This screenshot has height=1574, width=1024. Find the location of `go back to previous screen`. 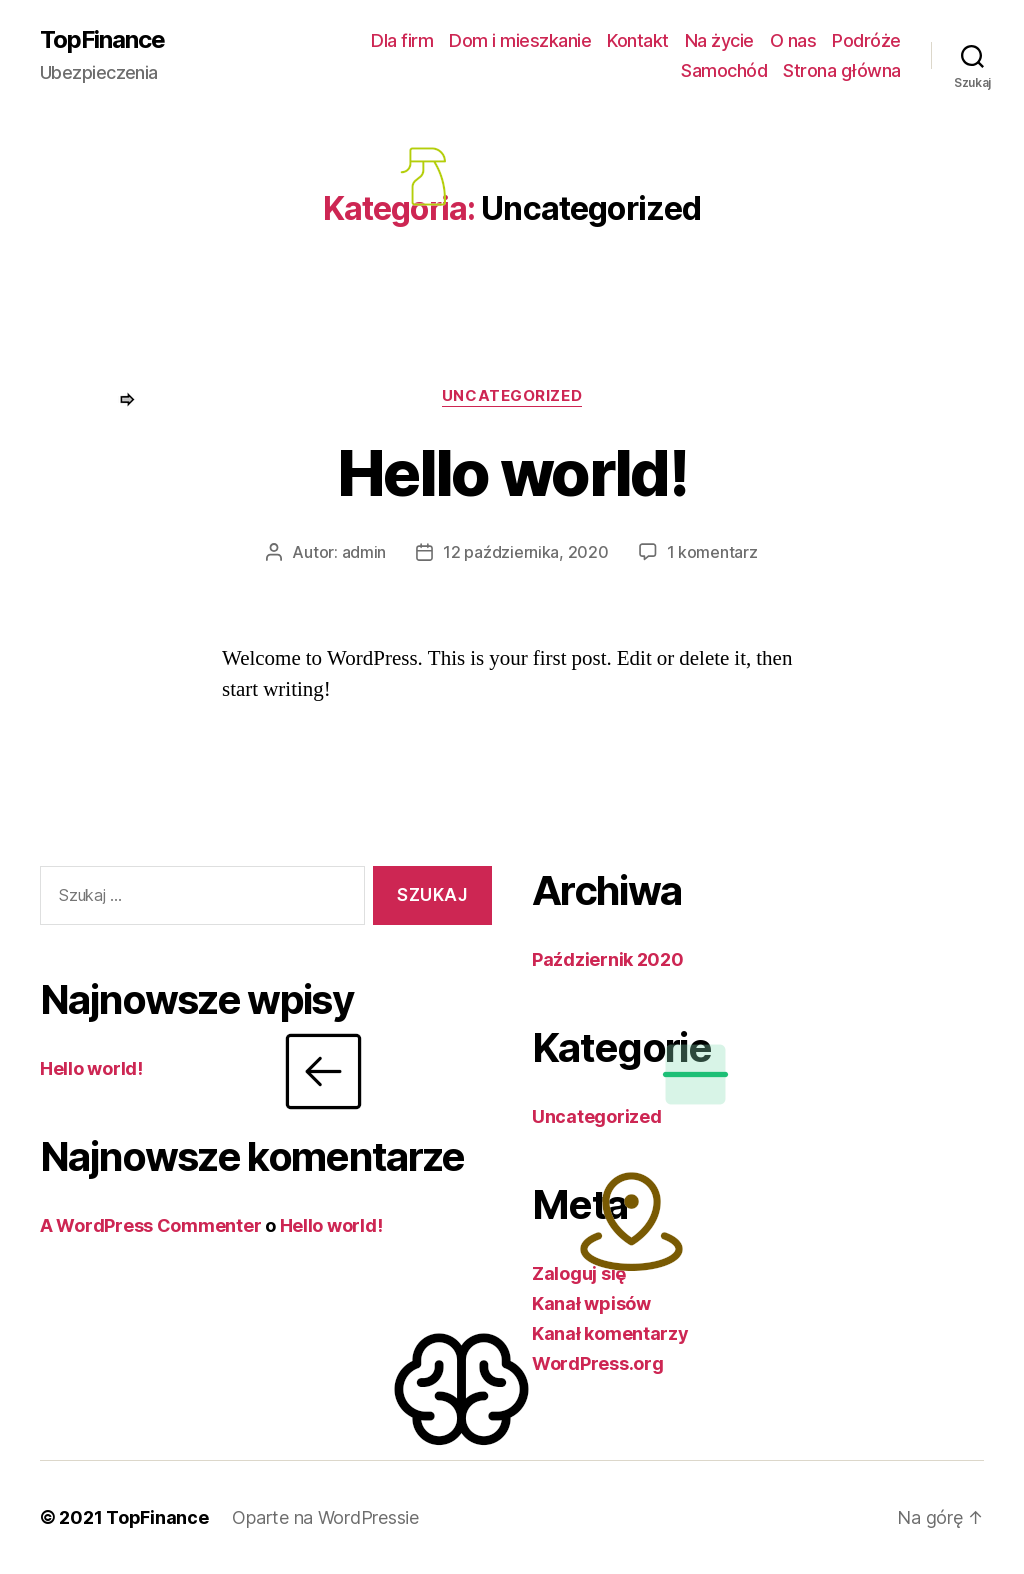

go back to previous screen is located at coordinates (323, 1071).